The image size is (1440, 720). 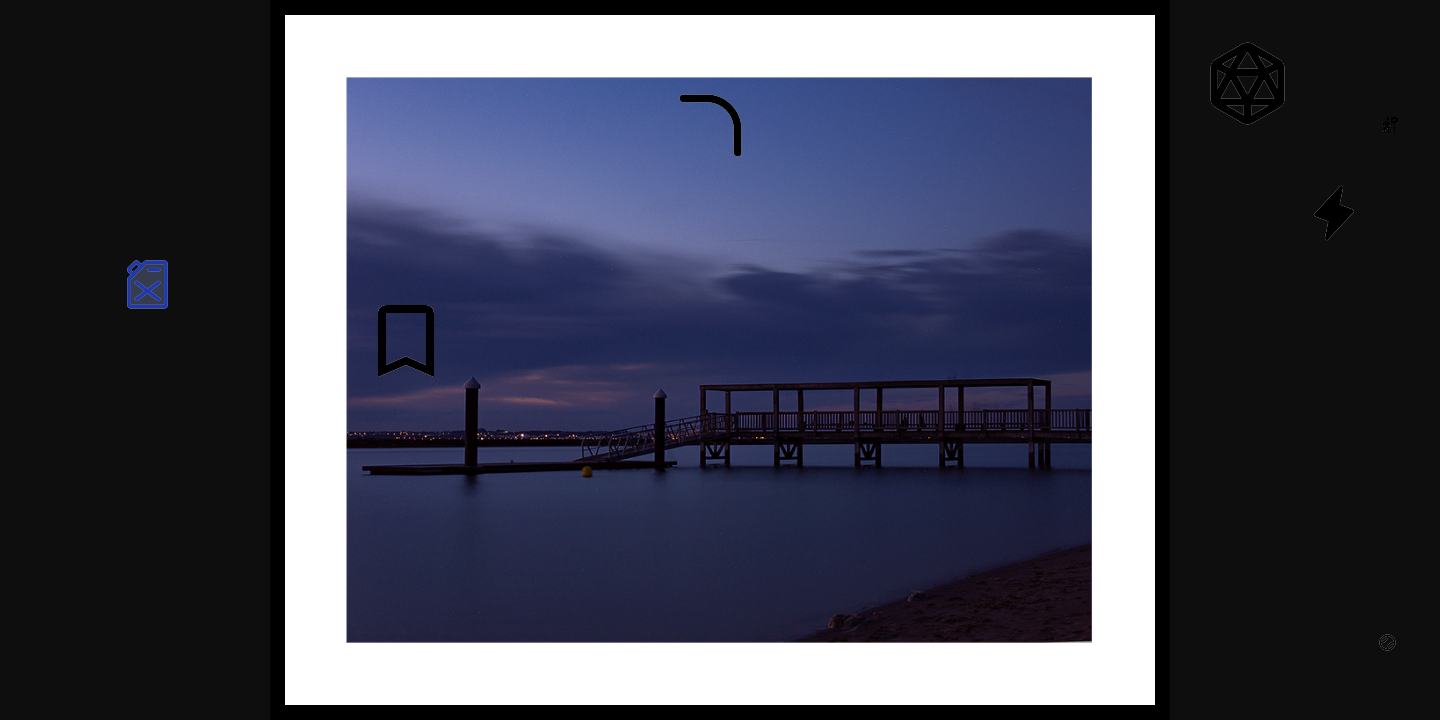 What do you see at coordinates (1387, 642) in the screenshot?
I see `access tennis or racquet sports content` at bounding box center [1387, 642].